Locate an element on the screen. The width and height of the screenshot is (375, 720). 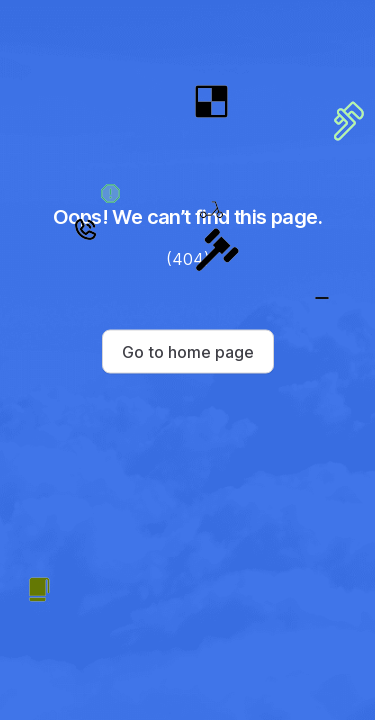
towel or linen amenity indicator is located at coordinates (38, 589).